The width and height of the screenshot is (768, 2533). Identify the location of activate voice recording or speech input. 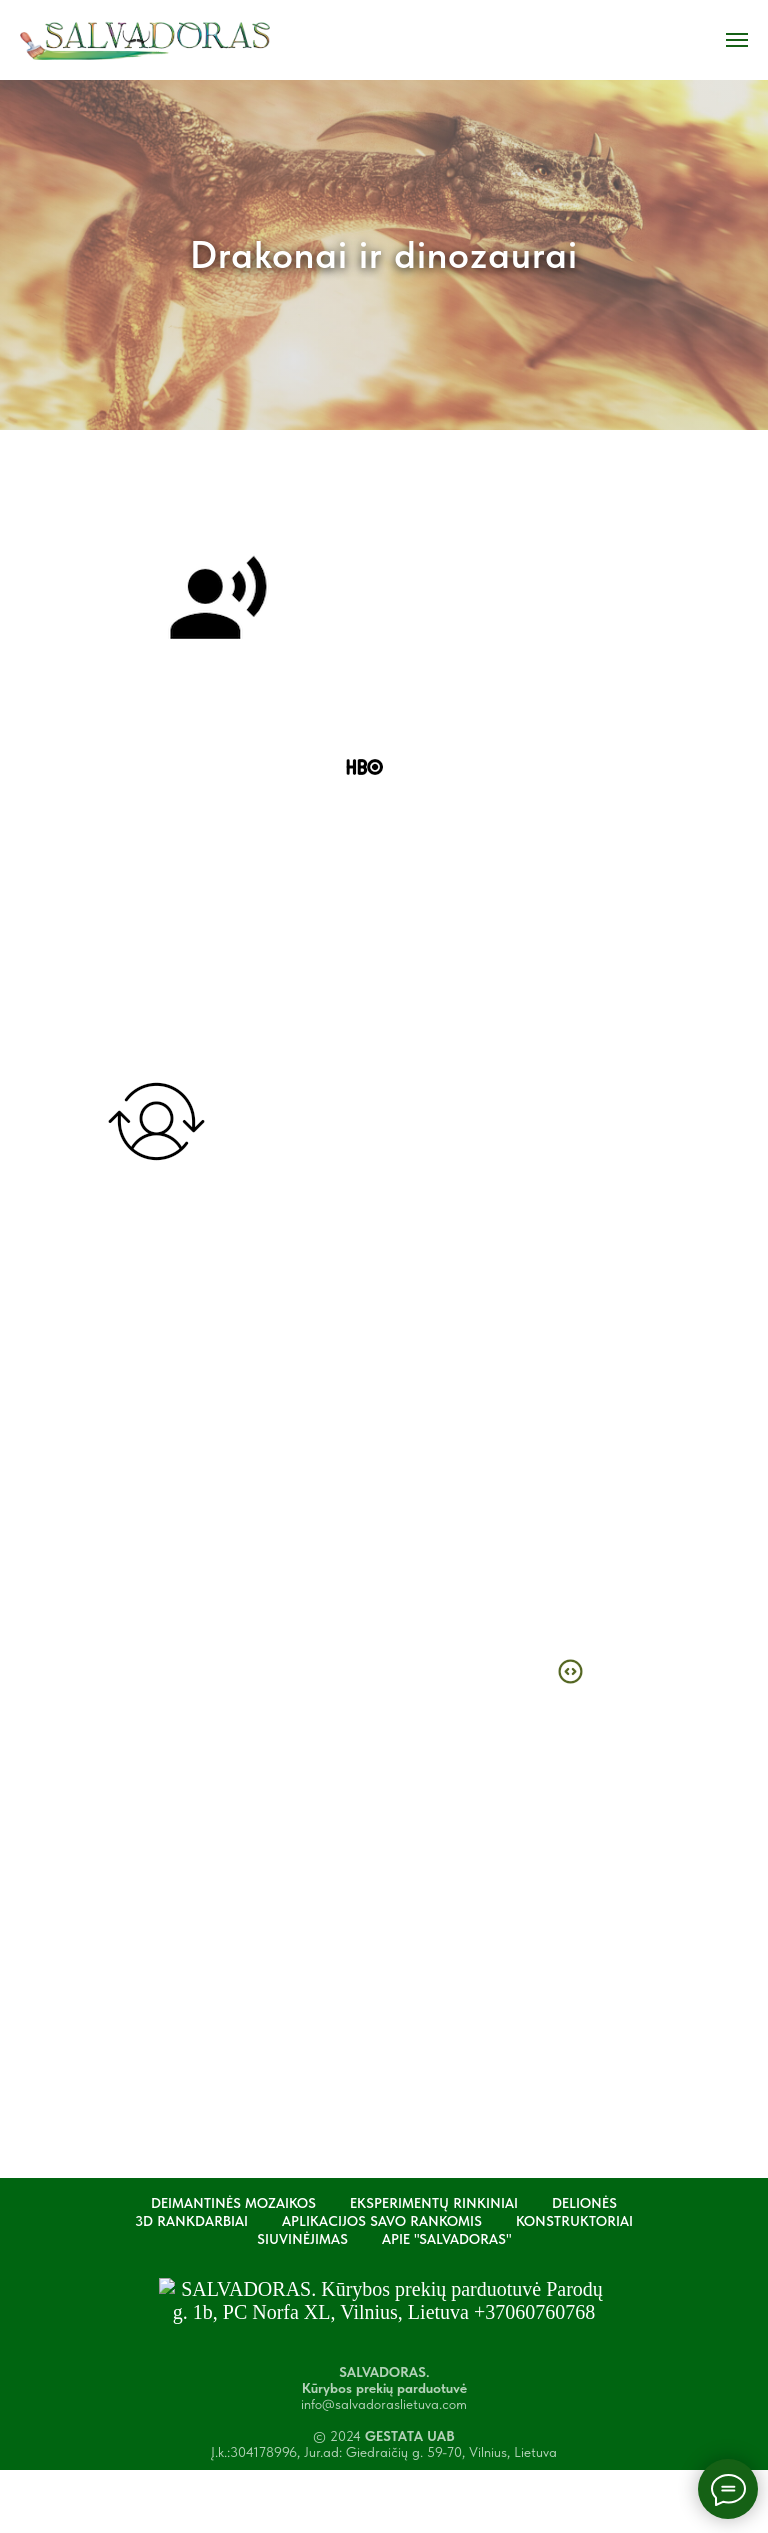
(218, 599).